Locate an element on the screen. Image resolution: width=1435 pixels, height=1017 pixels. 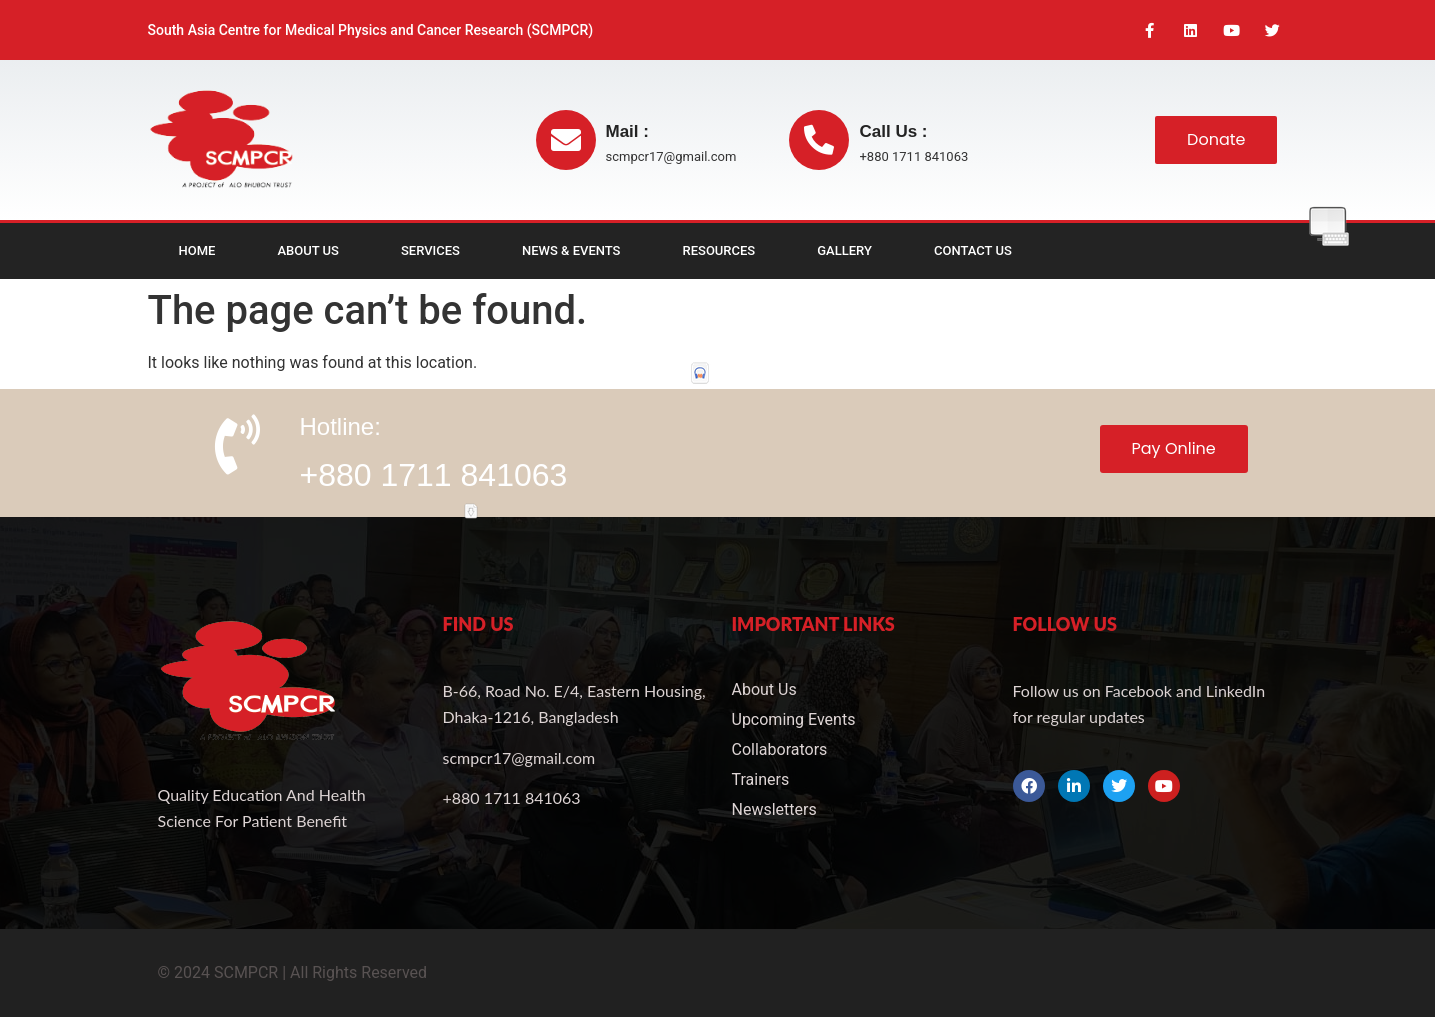
install a file or package is located at coordinates (471, 511).